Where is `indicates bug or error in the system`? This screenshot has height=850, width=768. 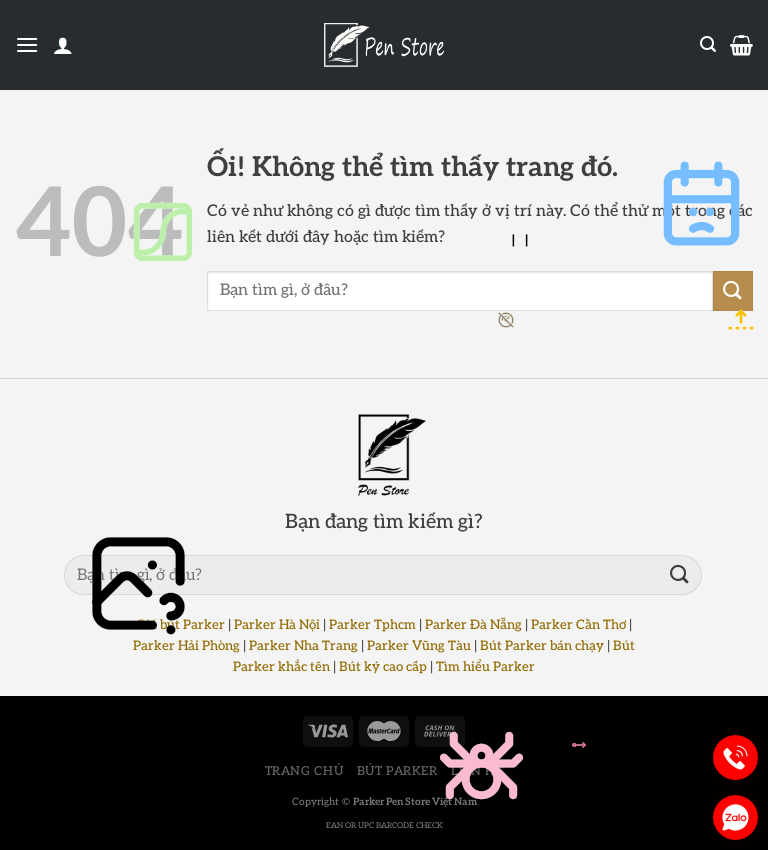 indicates bug or error in the system is located at coordinates (481, 767).